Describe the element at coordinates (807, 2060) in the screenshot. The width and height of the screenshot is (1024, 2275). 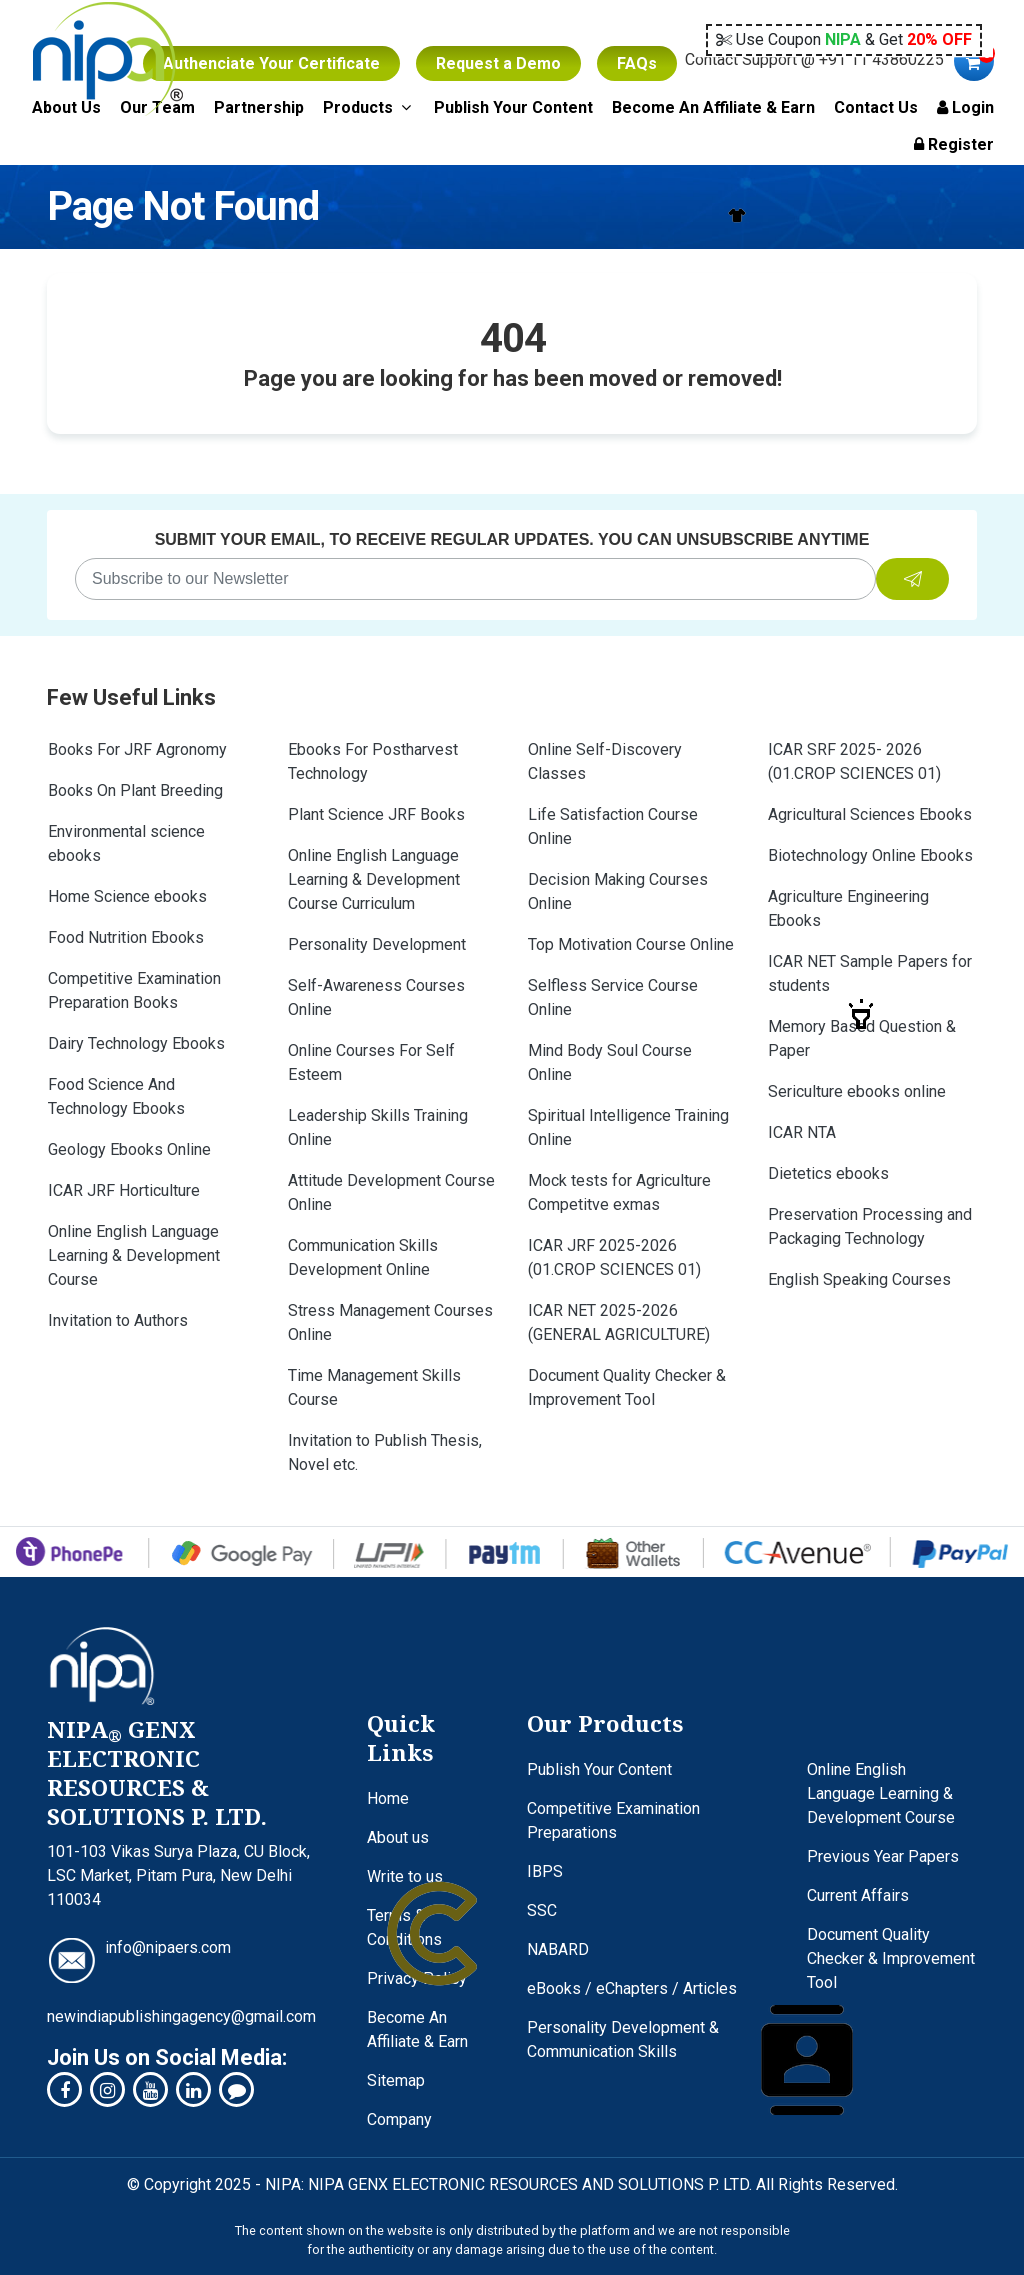
I see `access your contacts list` at that location.